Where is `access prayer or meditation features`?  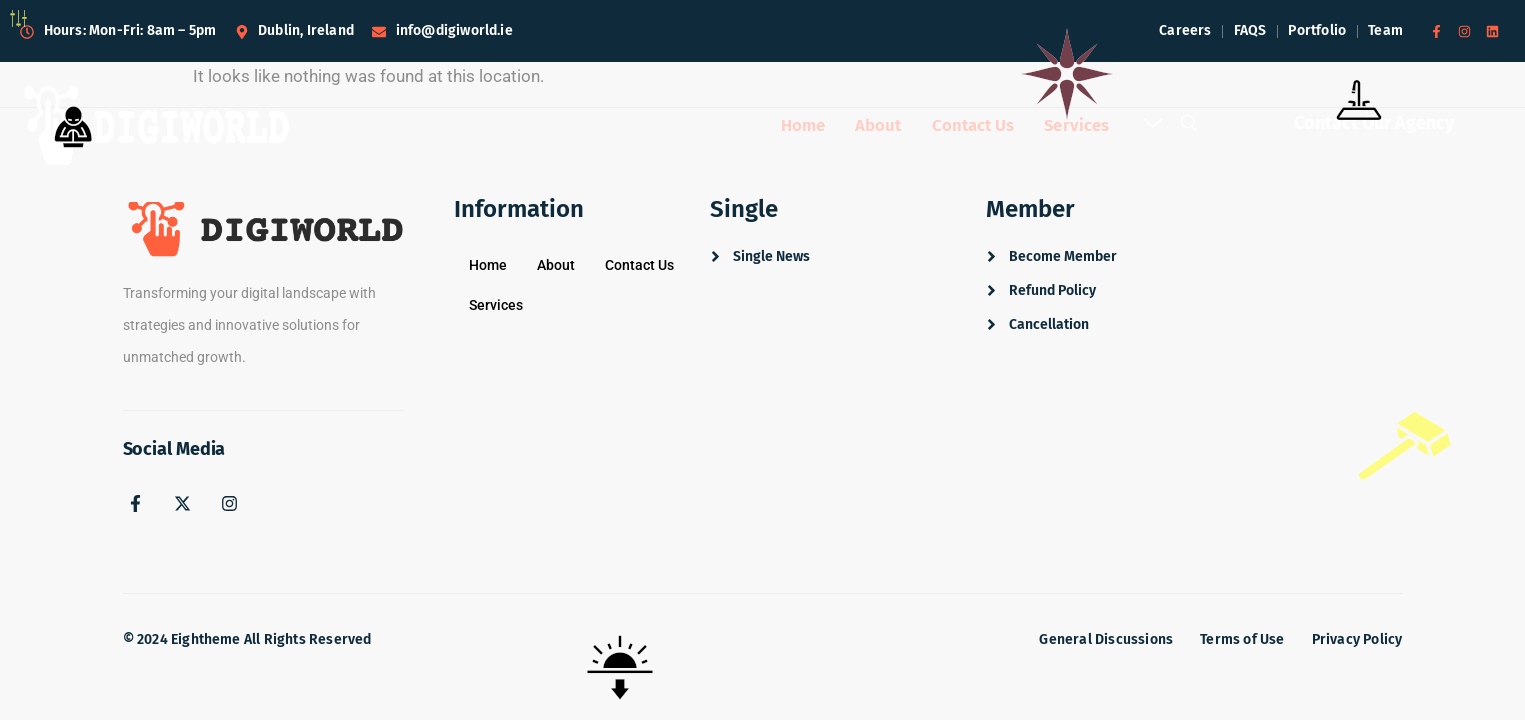 access prayer or meditation features is located at coordinates (73, 127).